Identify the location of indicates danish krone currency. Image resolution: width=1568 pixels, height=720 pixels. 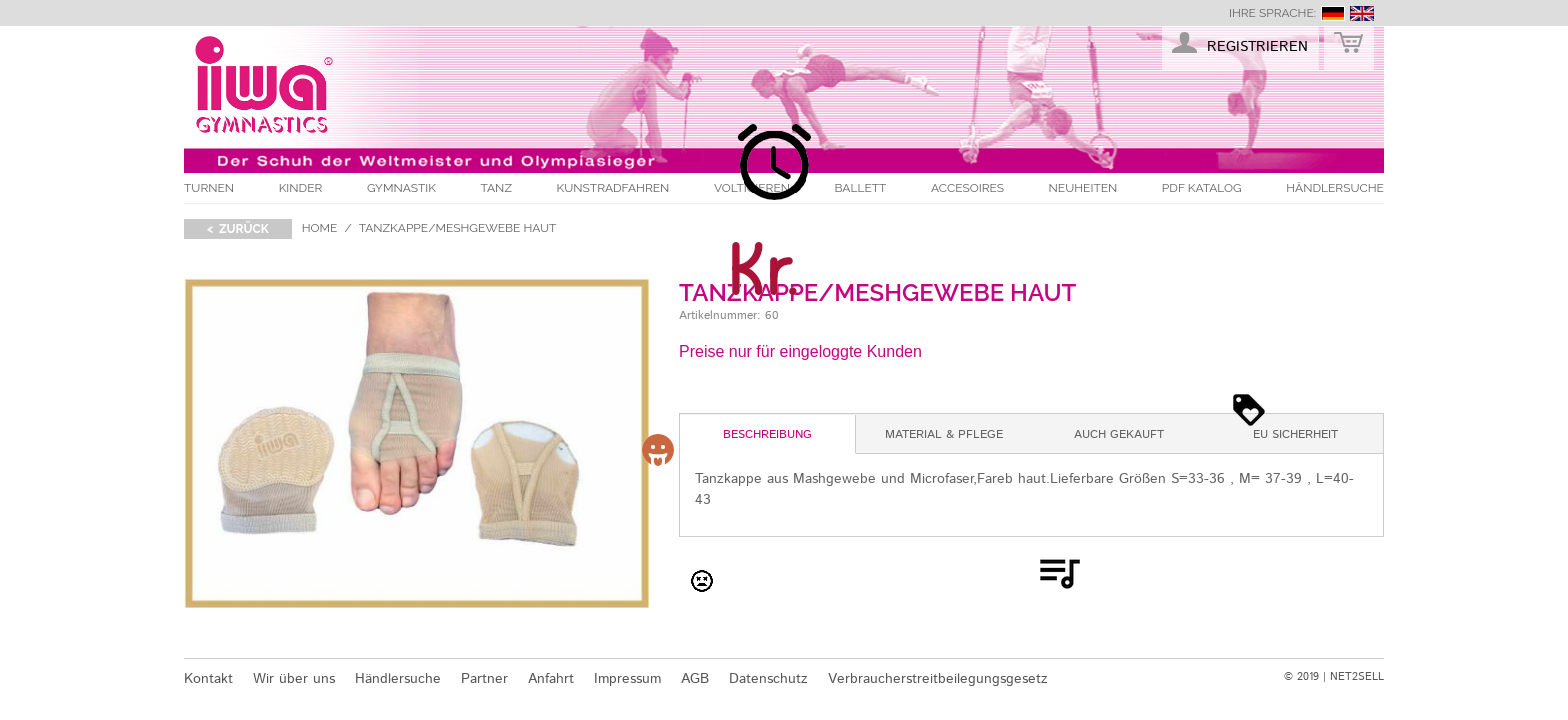
(762, 268).